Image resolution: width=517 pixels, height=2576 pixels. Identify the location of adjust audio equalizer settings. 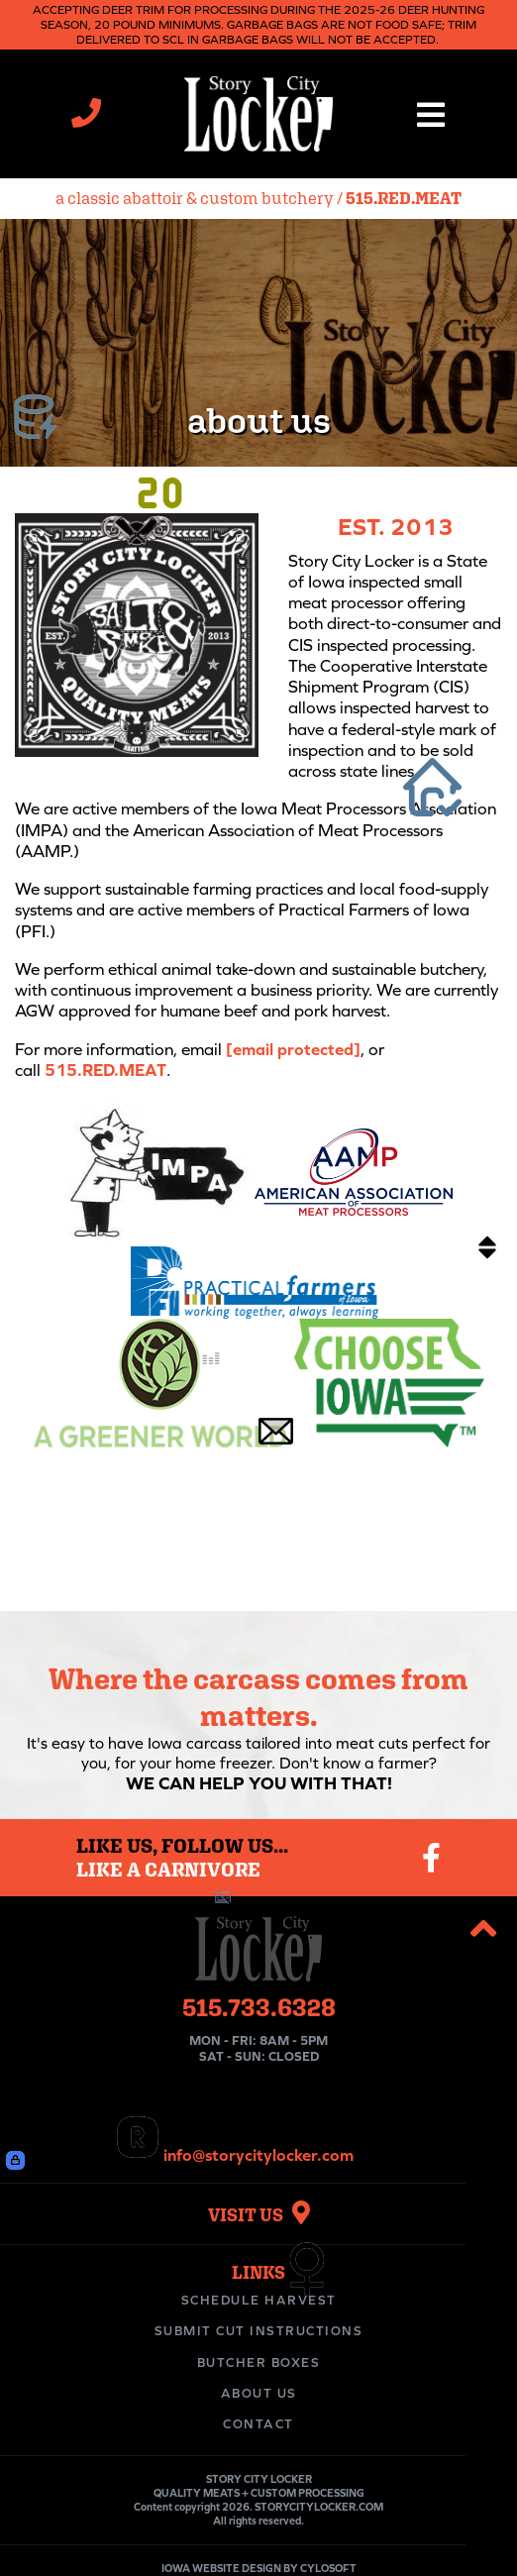
(211, 1358).